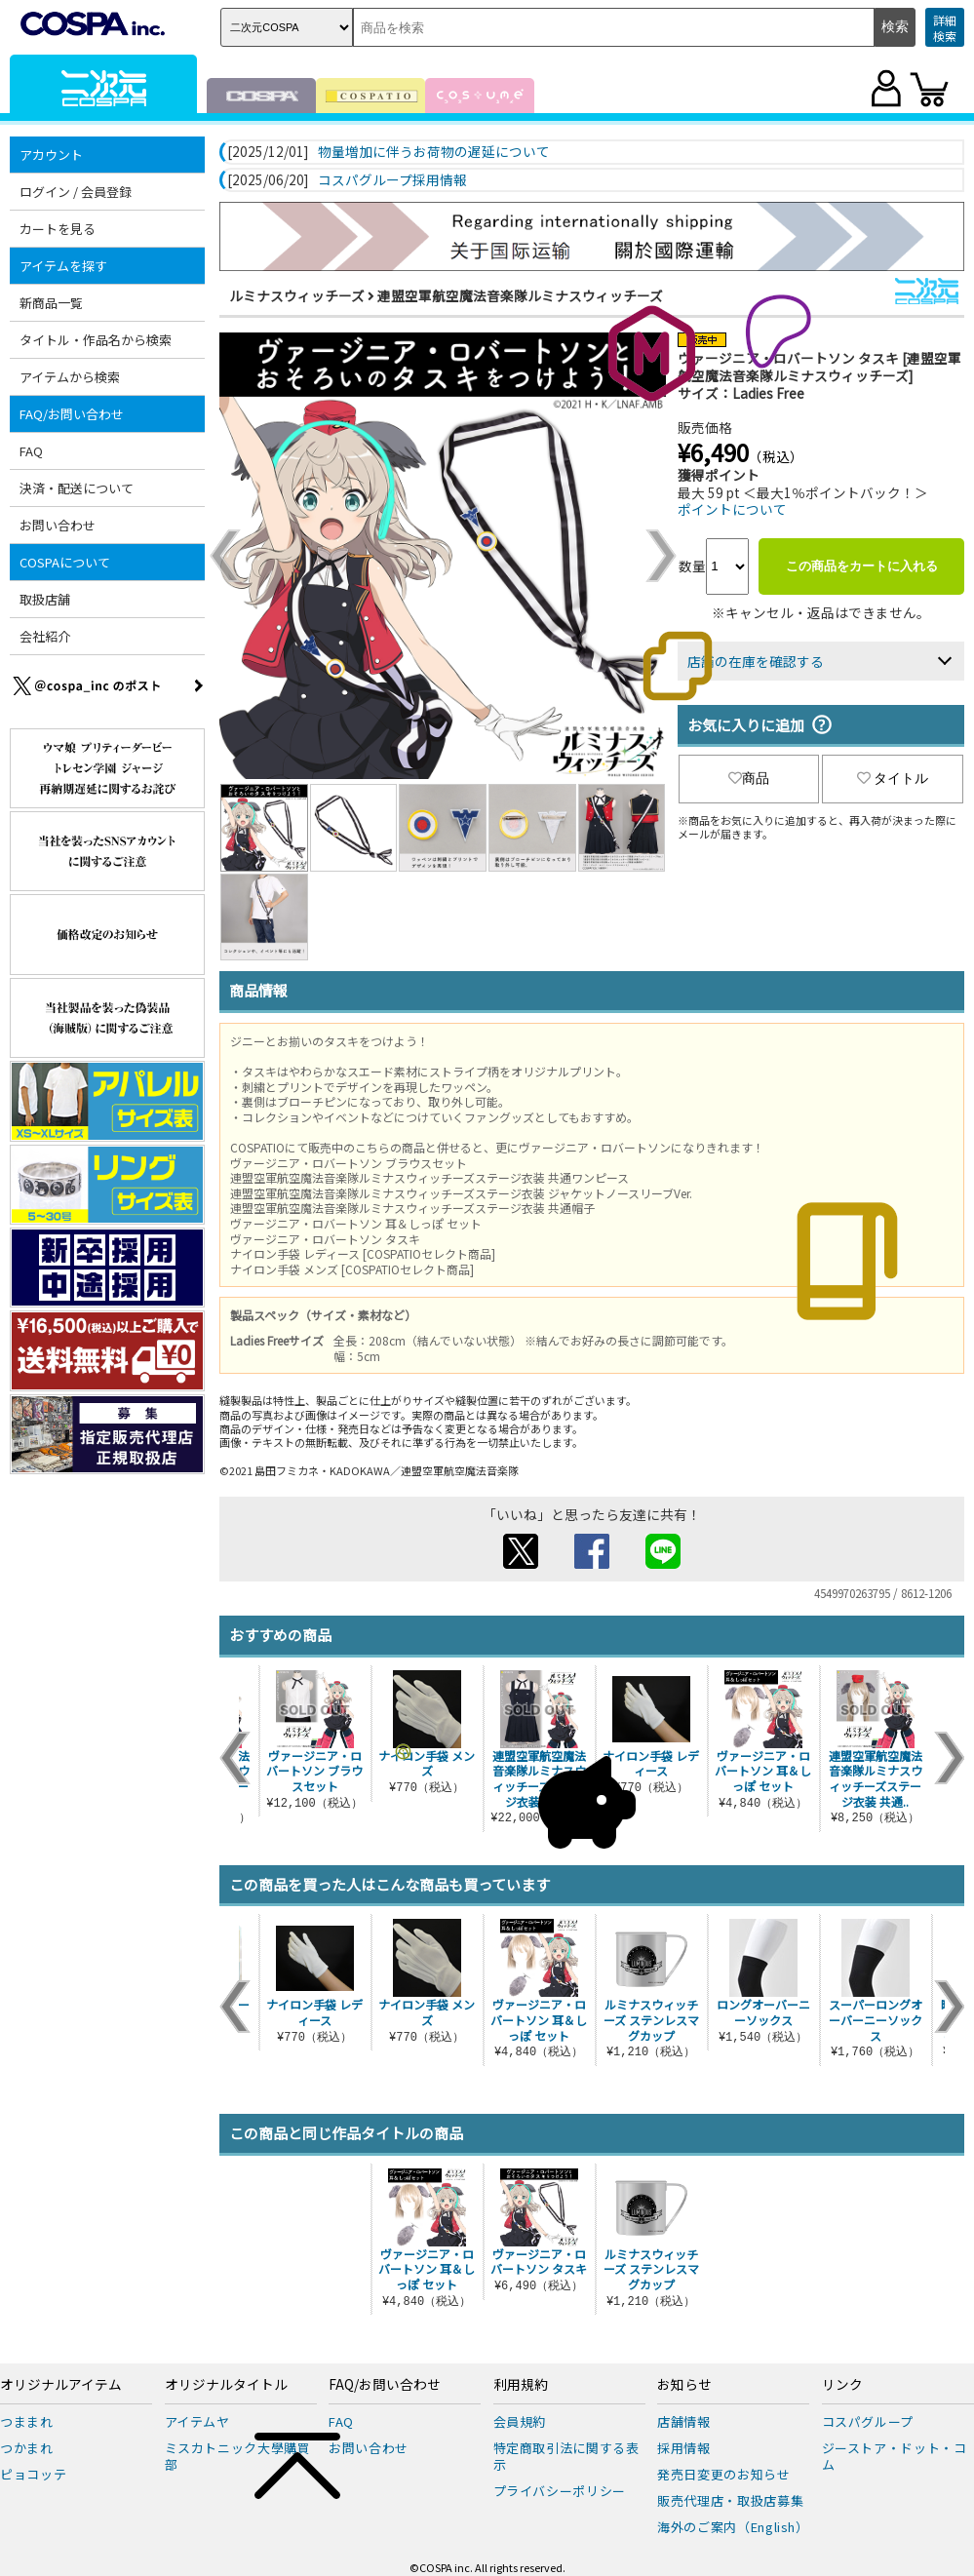 The height and width of the screenshot is (2576, 974). What do you see at coordinates (651, 353) in the screenshot?
I see `indicates a module or component in a system` at bounding box center [651, 353].